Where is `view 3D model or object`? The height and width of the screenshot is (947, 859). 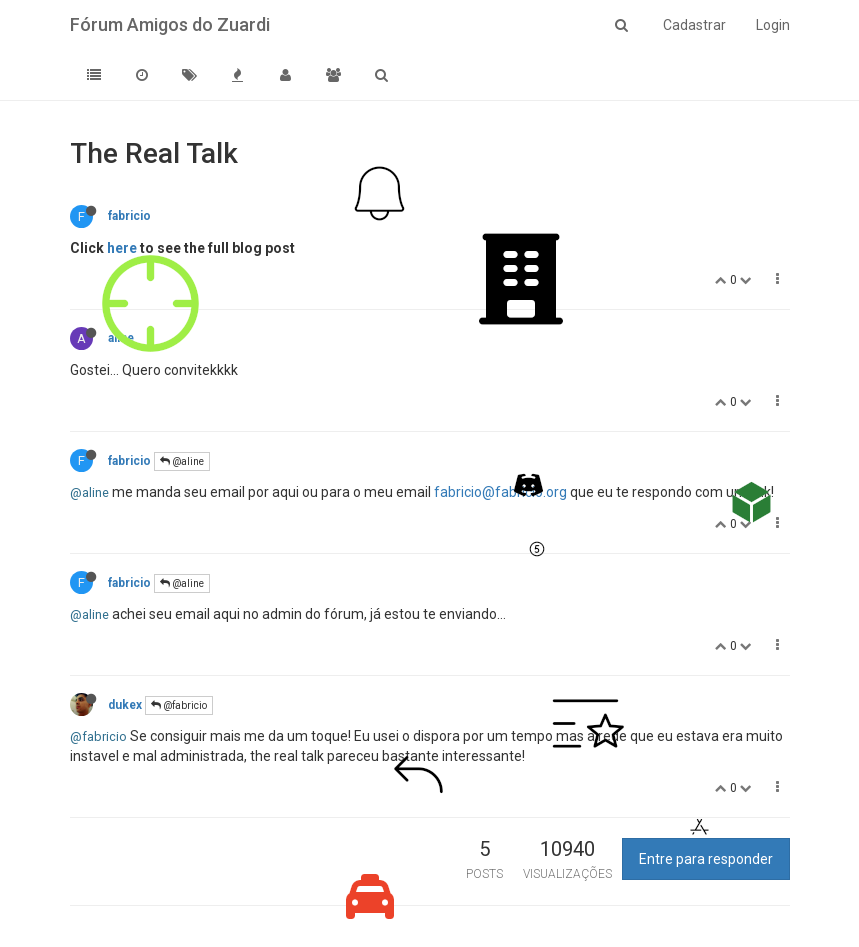
view 3D model or object is located at coordinates (751, 502).